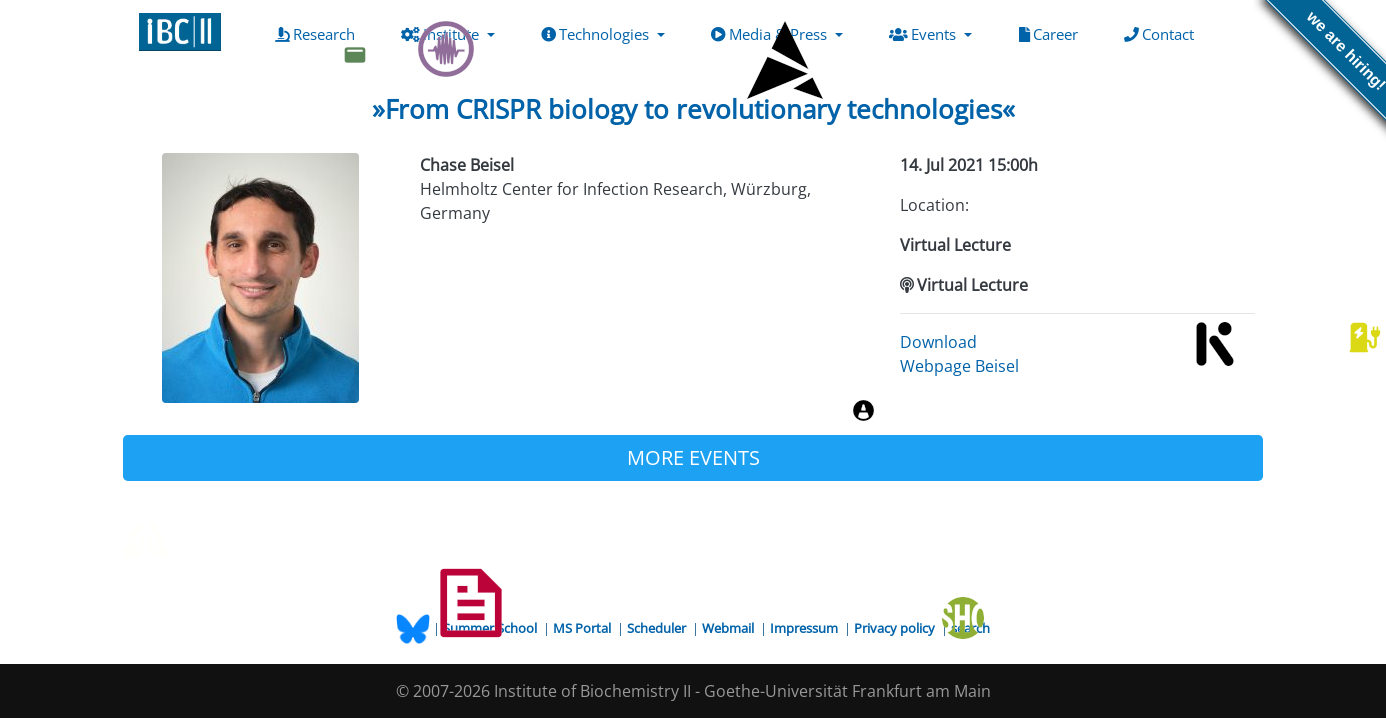  What do you see at coordinates (471, 603) in the screenshot?
I see `view document contents` at bounding box center [471, 603].